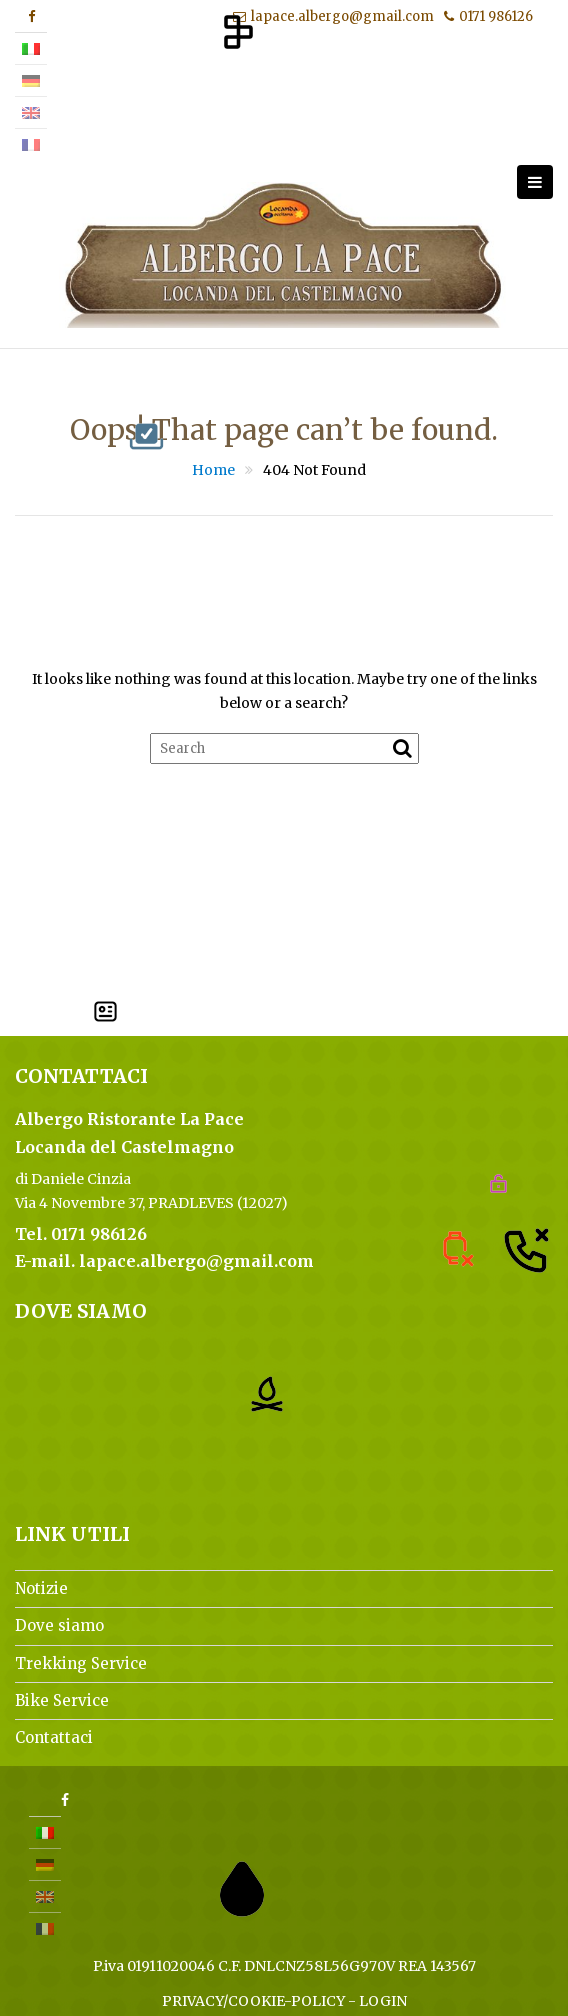  Describe the element at coordinates (236, 32) in the screenshot. I see `open replit` at that location.